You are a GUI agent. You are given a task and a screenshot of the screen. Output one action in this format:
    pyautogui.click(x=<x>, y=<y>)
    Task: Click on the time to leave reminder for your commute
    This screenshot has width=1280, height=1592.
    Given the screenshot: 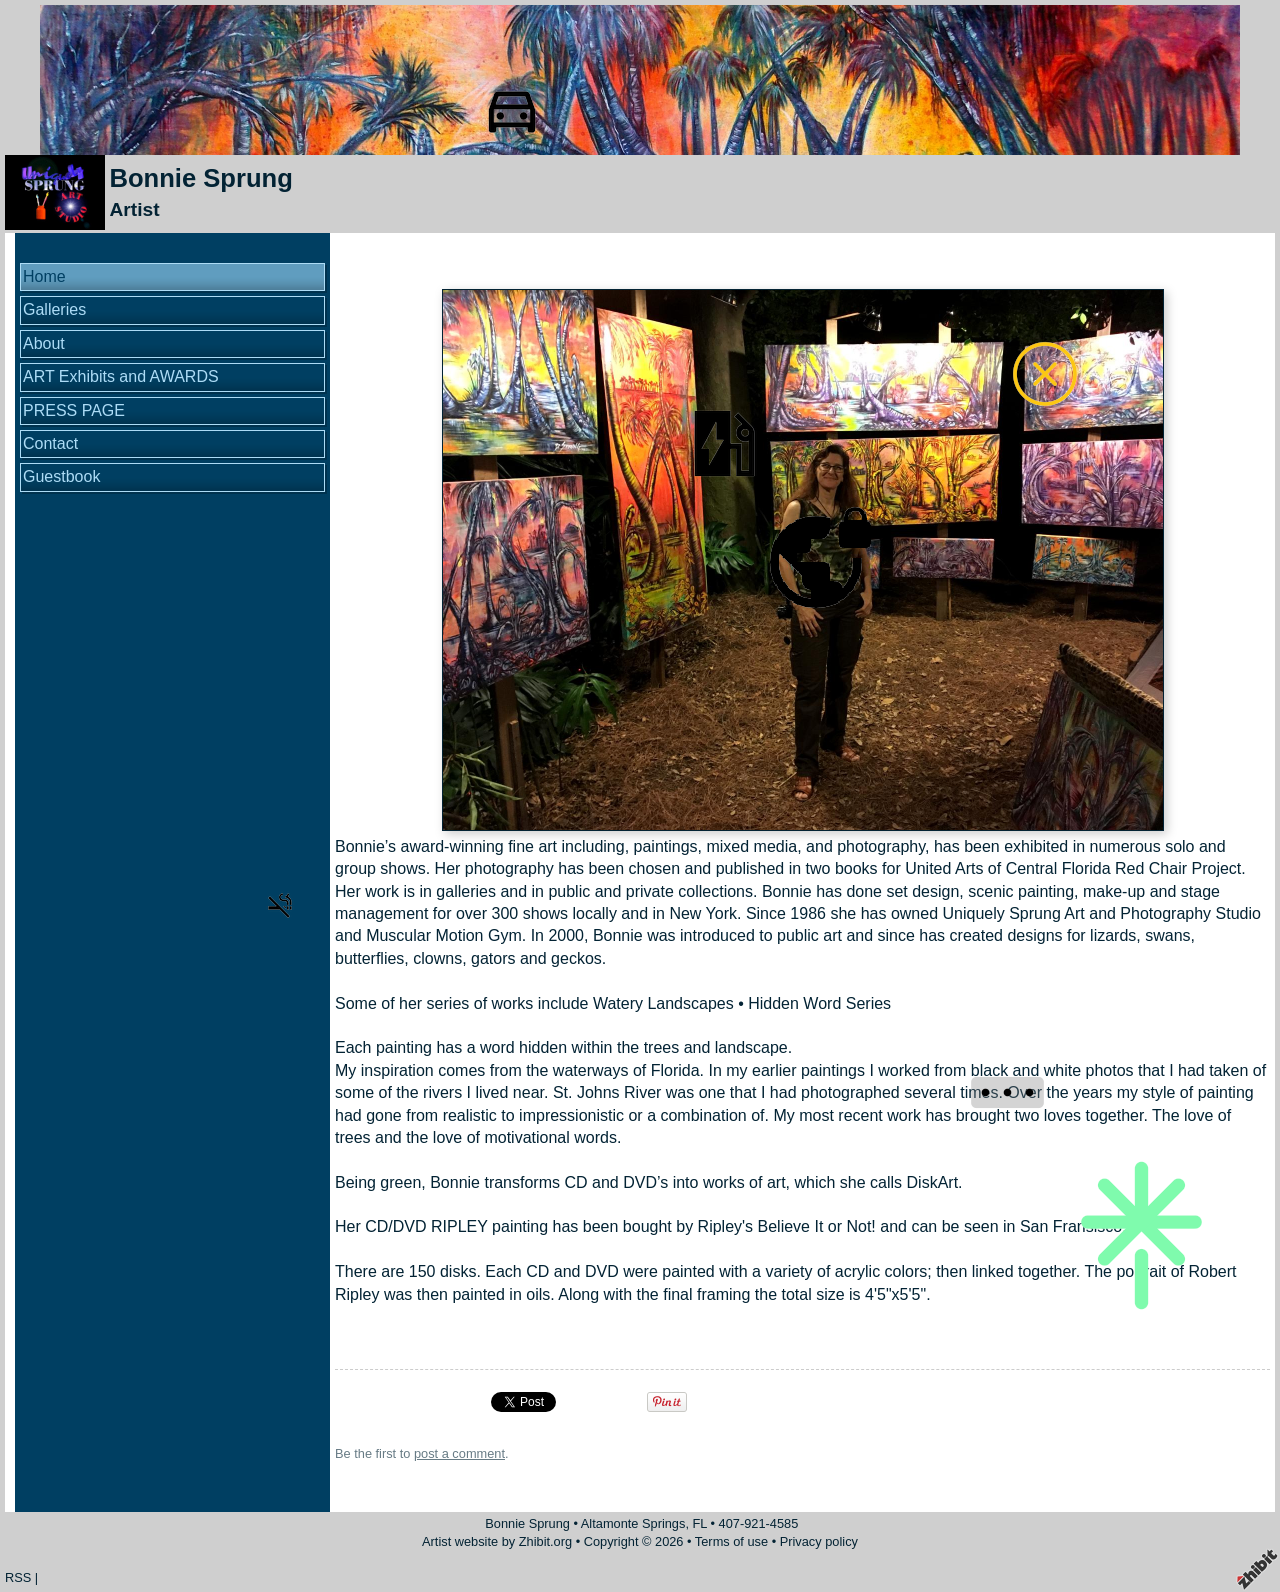 What is the action you would take?
    pyautogui.click(x=512, y=112)
    